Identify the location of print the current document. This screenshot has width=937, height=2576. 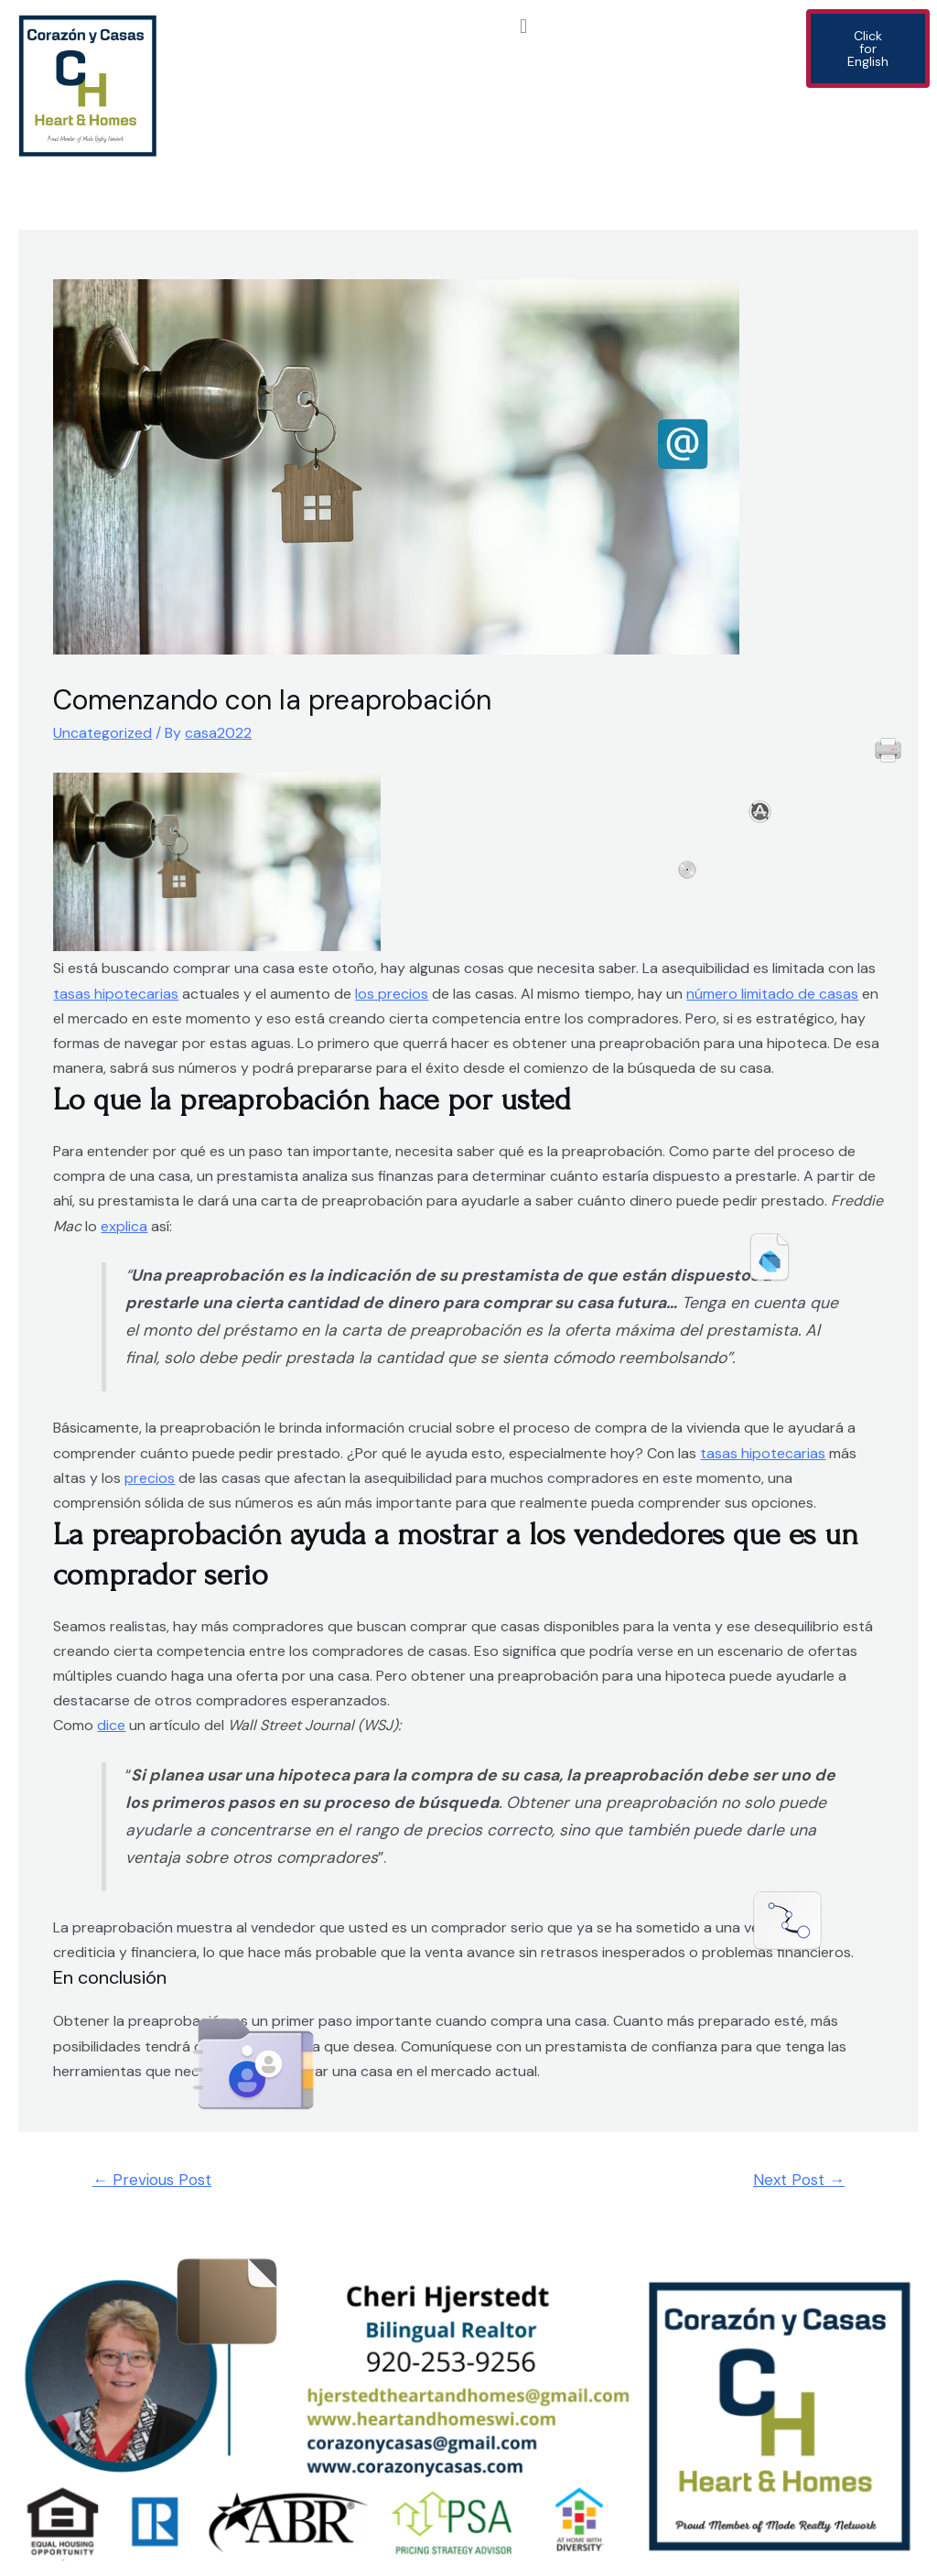
(888, 750).